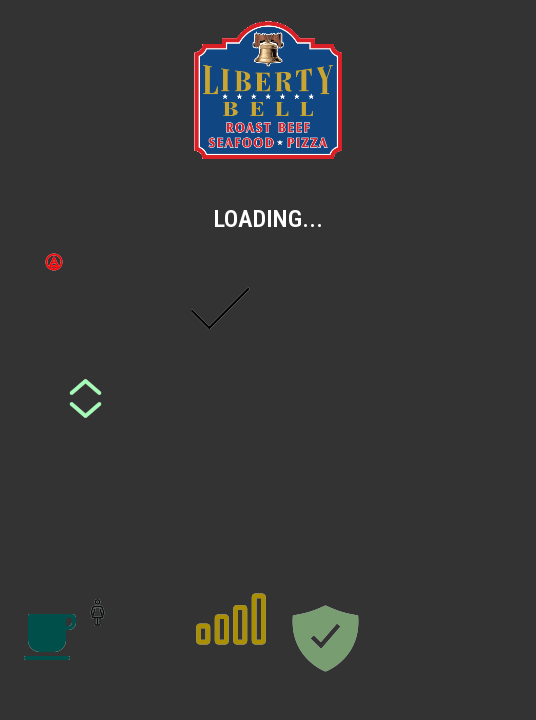 This screenshot has width=536, height=720. Describe the element at coordinates (231, 619) in the screenshot. I see `indicates cellular network signal strength` at that location.